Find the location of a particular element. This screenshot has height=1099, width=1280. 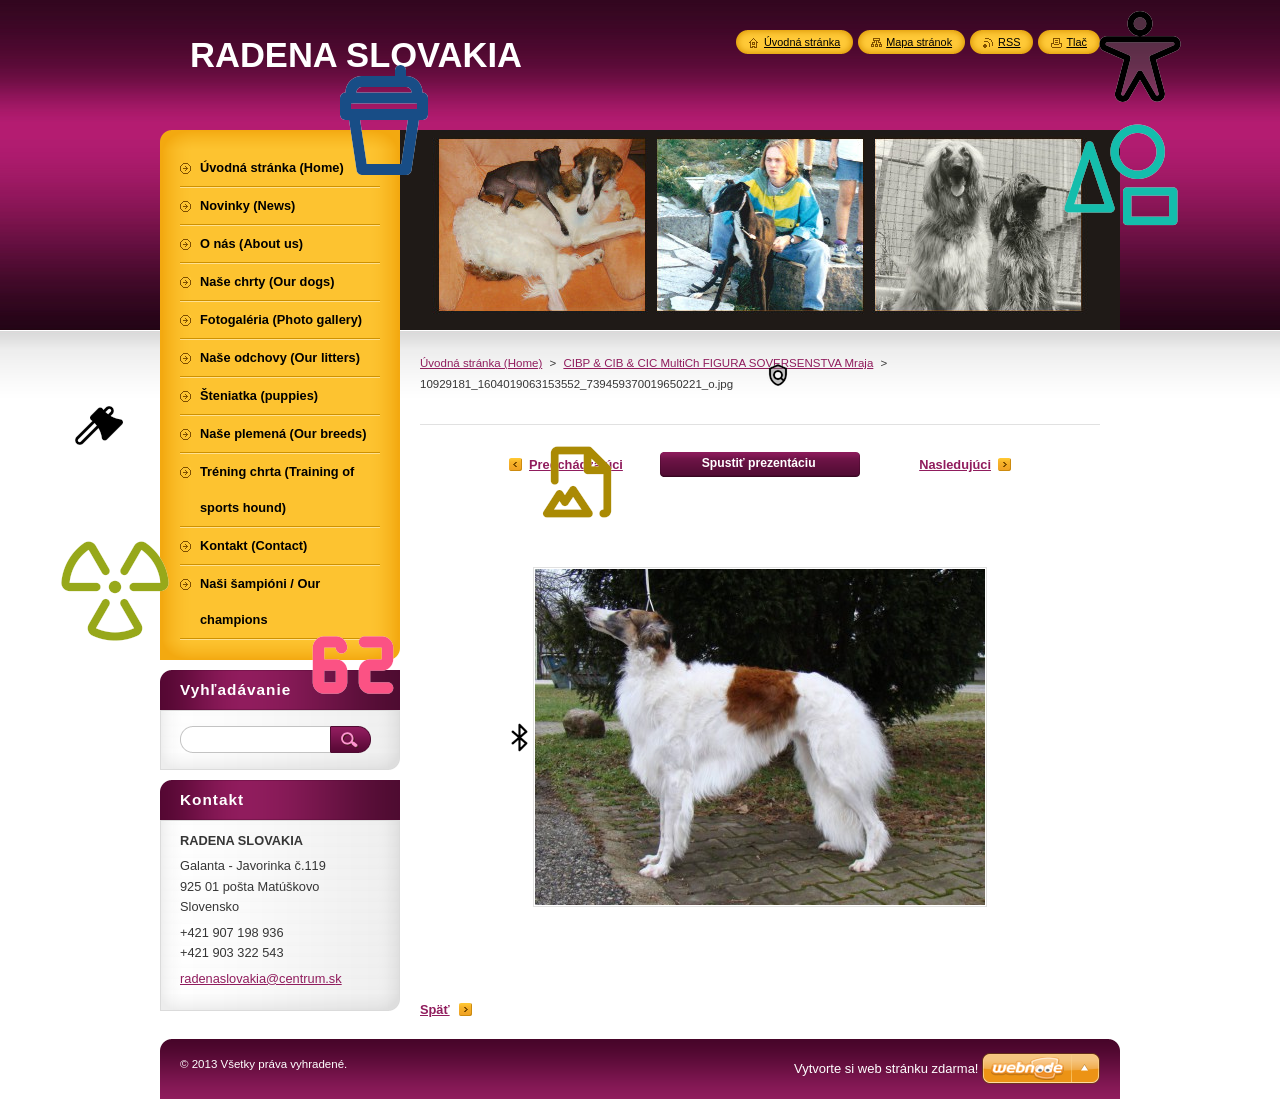

order a coffee or beverage is located at coordinates (384, 120).